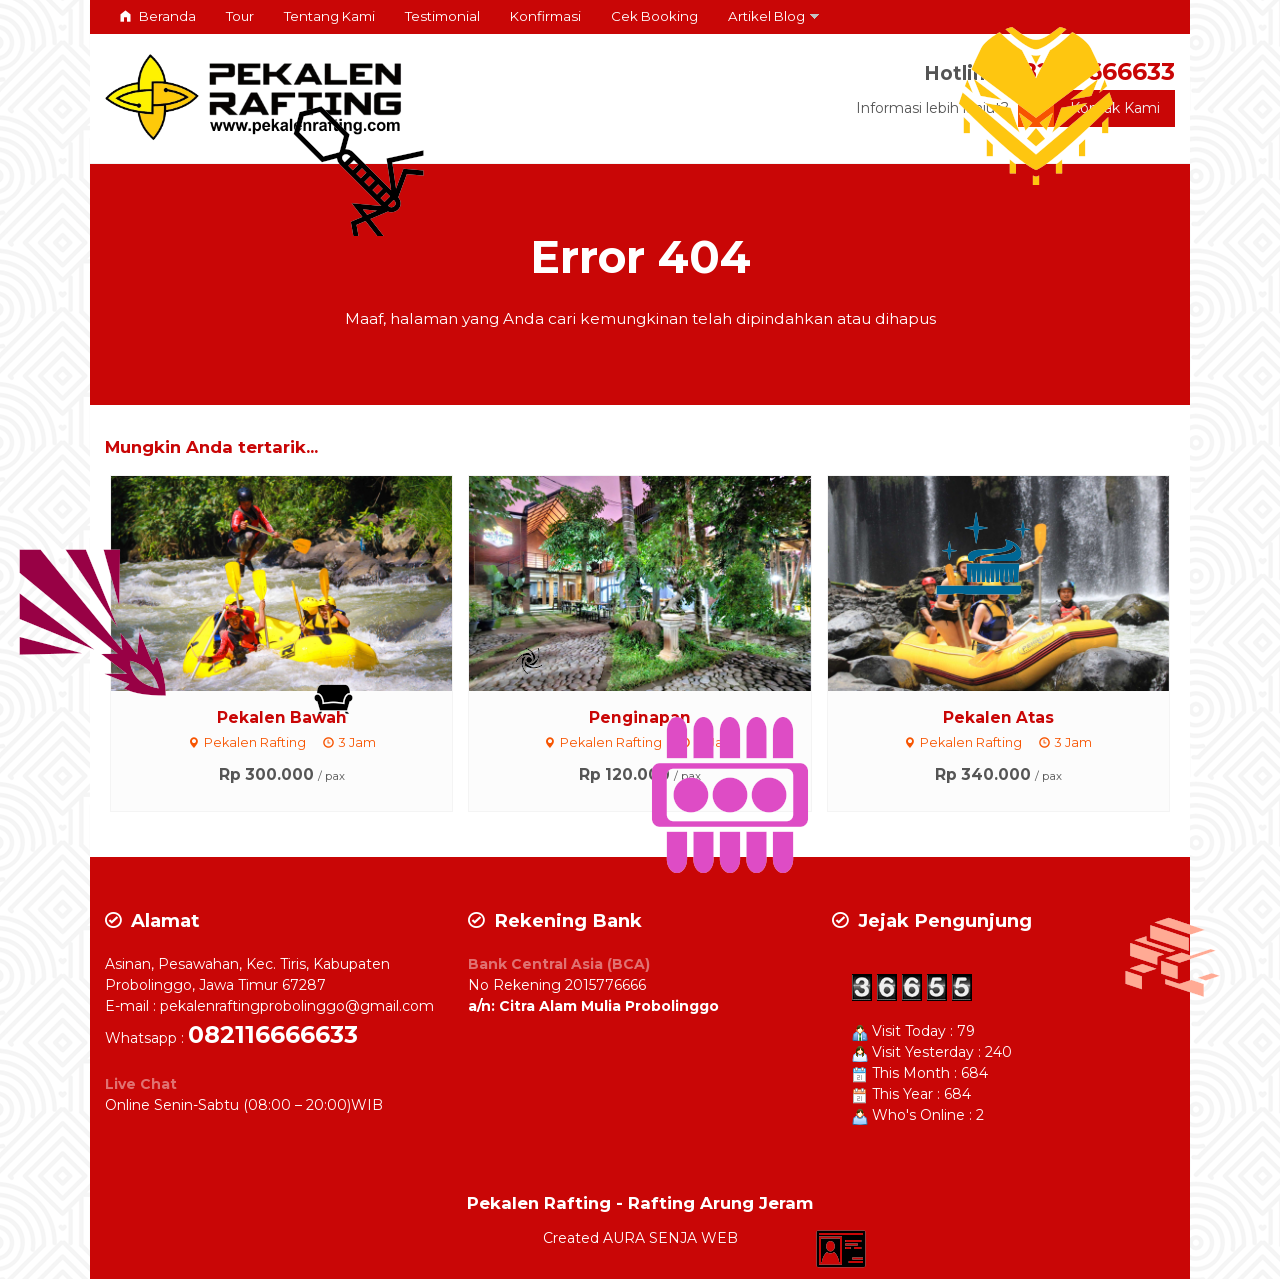  I want to click on view your profile or identification details, so click(841, 1248).